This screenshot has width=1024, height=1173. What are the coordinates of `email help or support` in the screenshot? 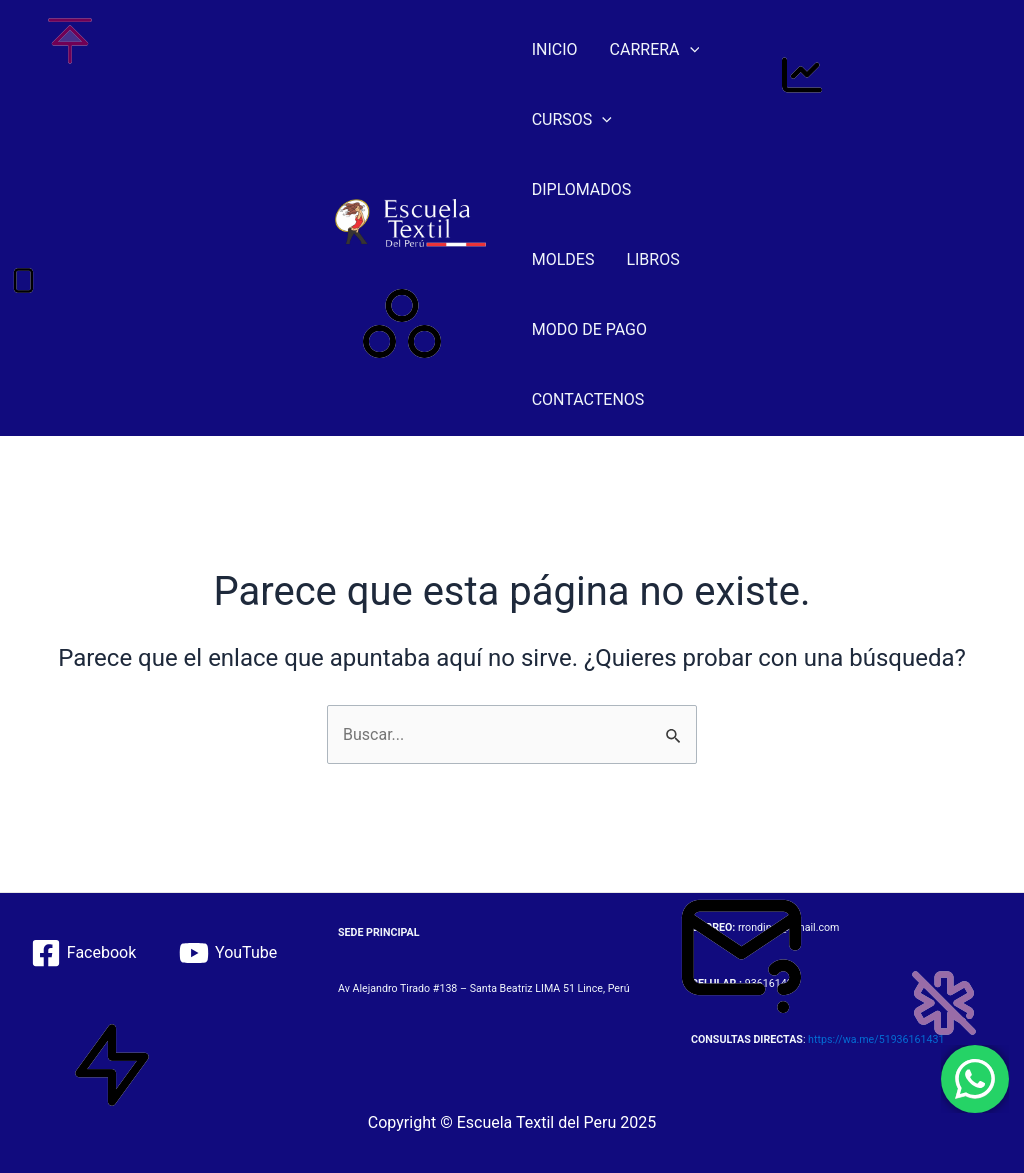 It's located at (741, 947).